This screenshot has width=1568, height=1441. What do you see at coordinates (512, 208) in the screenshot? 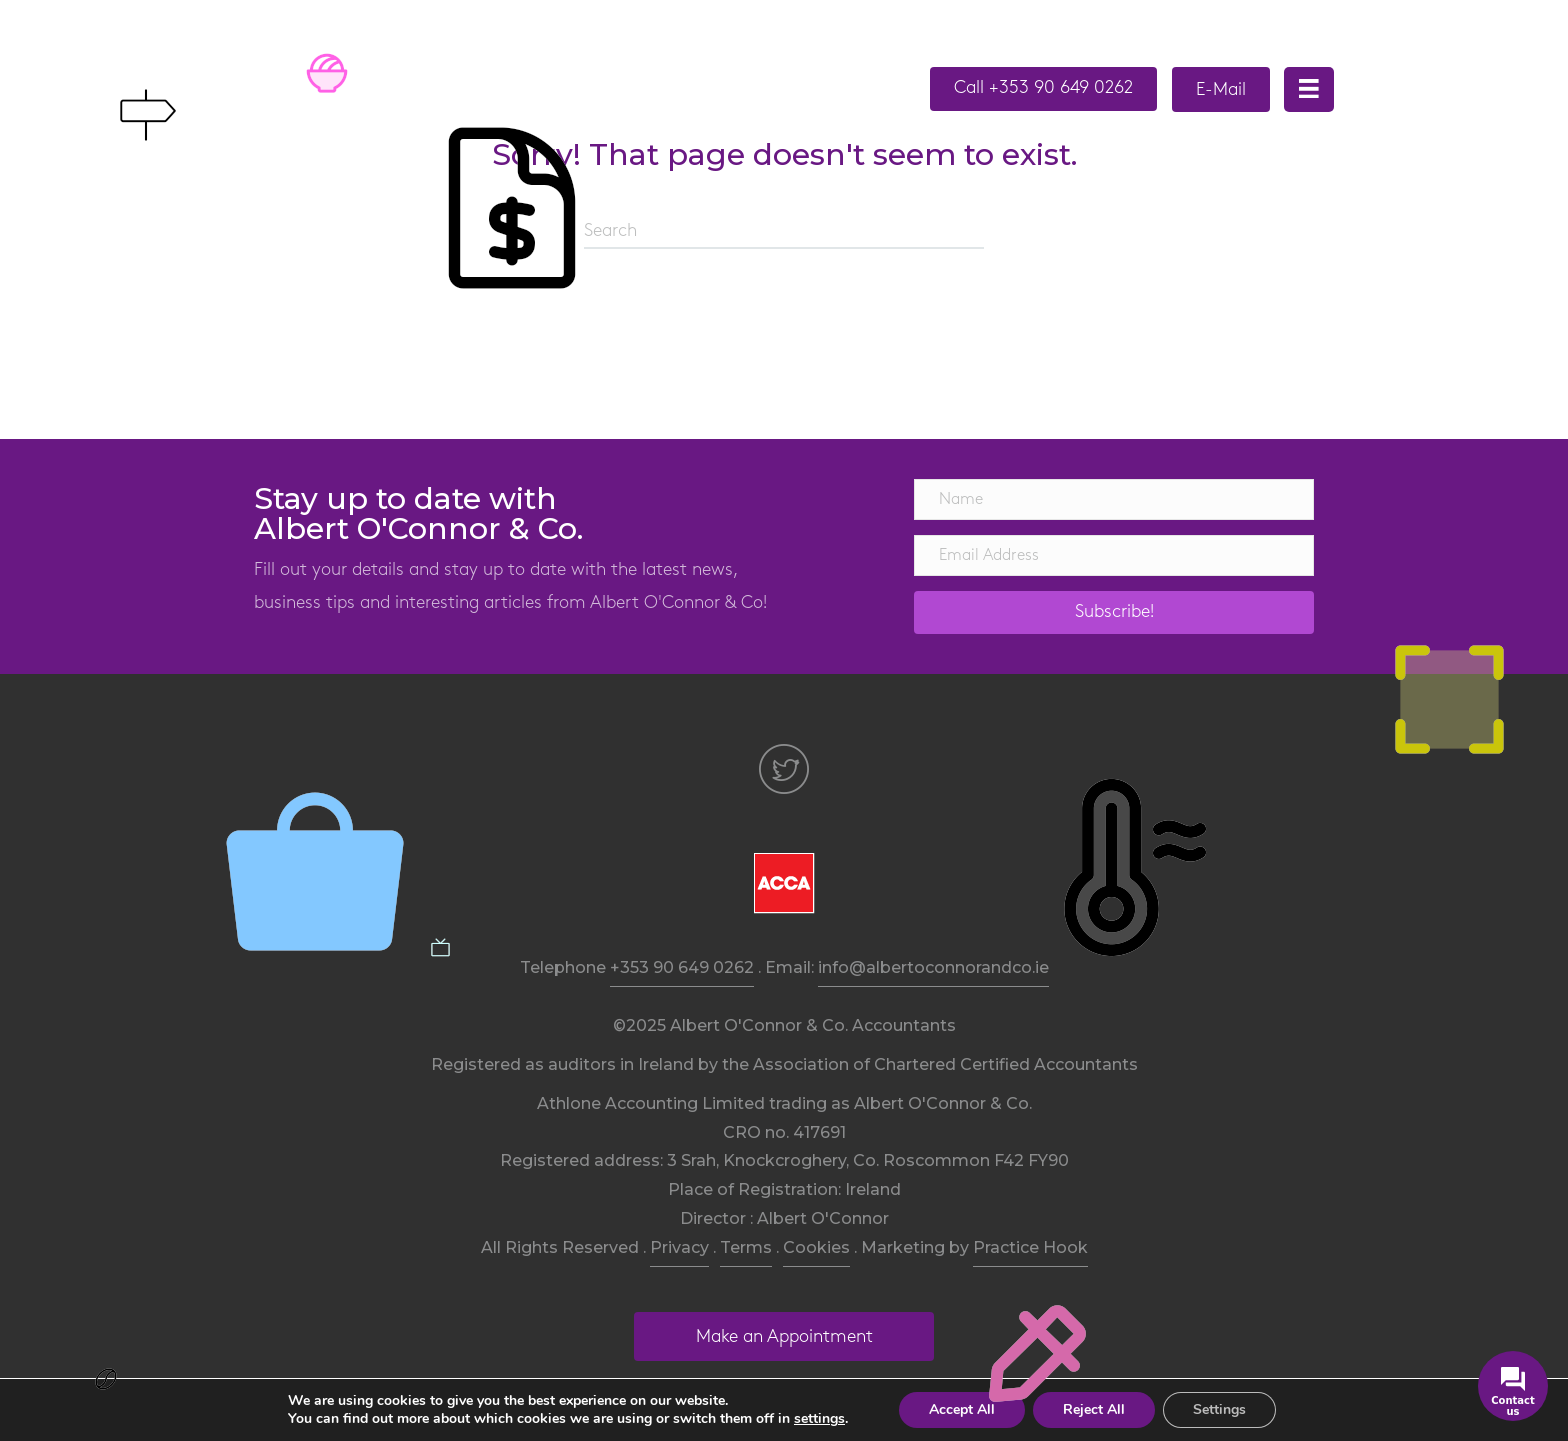
I see `view financial document or invoice` at bounding box center [512, 208].